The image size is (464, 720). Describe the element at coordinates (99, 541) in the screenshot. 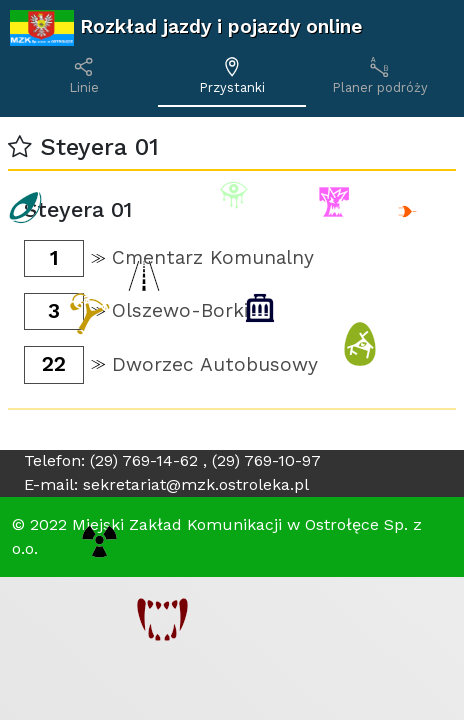

I see `indicates radioactive or hazardous material warning` at that location.